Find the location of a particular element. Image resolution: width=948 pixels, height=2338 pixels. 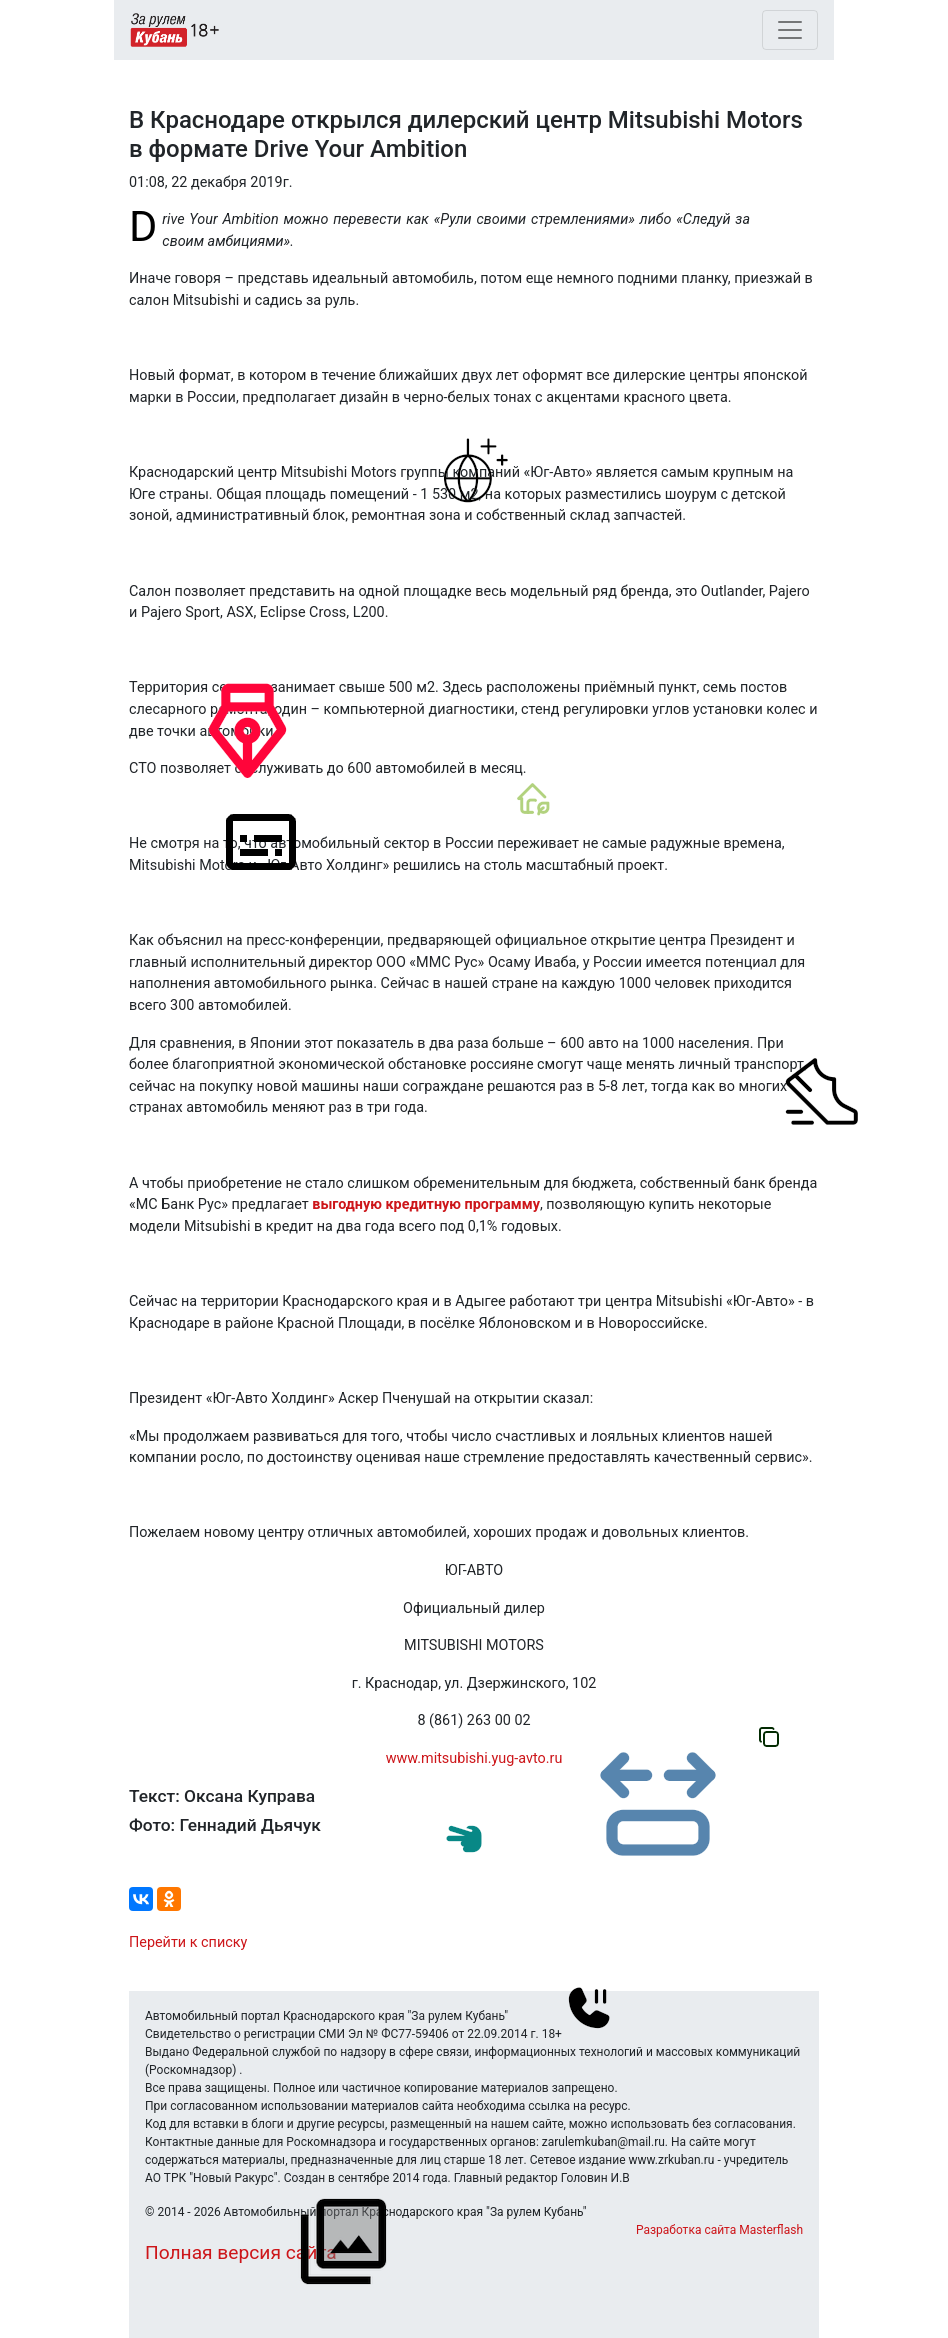

copy to clipboard is located at coordinates (769, 1737).